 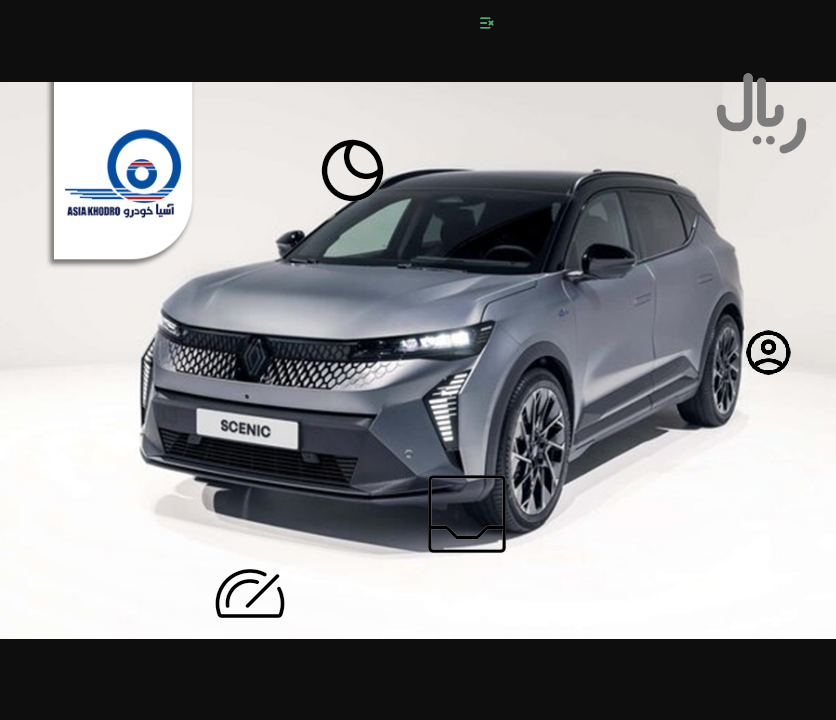 What do you see at coordinates (250, 596) in the screenshot?
I see `view speed or performance metrics` at bounding box center [250, 596].